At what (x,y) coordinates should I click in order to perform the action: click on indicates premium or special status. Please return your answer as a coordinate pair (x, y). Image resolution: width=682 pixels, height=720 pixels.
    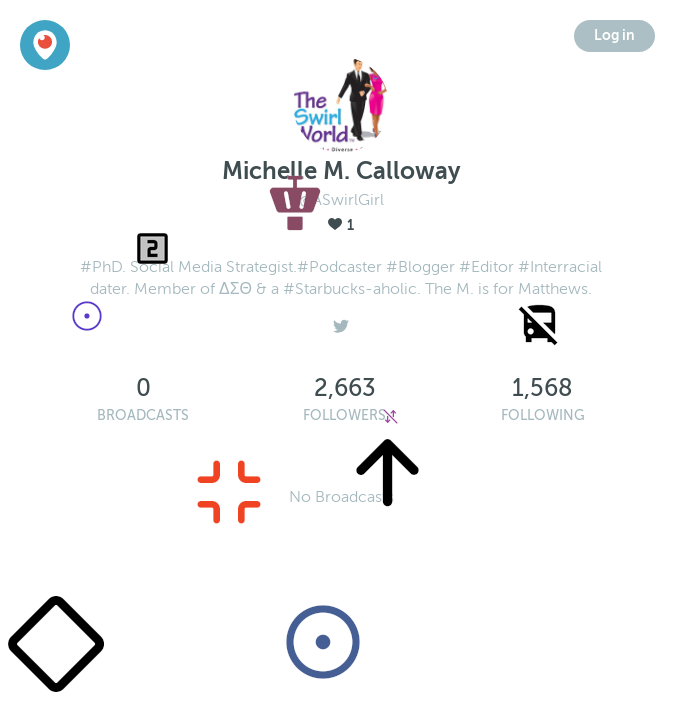
    Looking at the image, I should click on (56, 644).